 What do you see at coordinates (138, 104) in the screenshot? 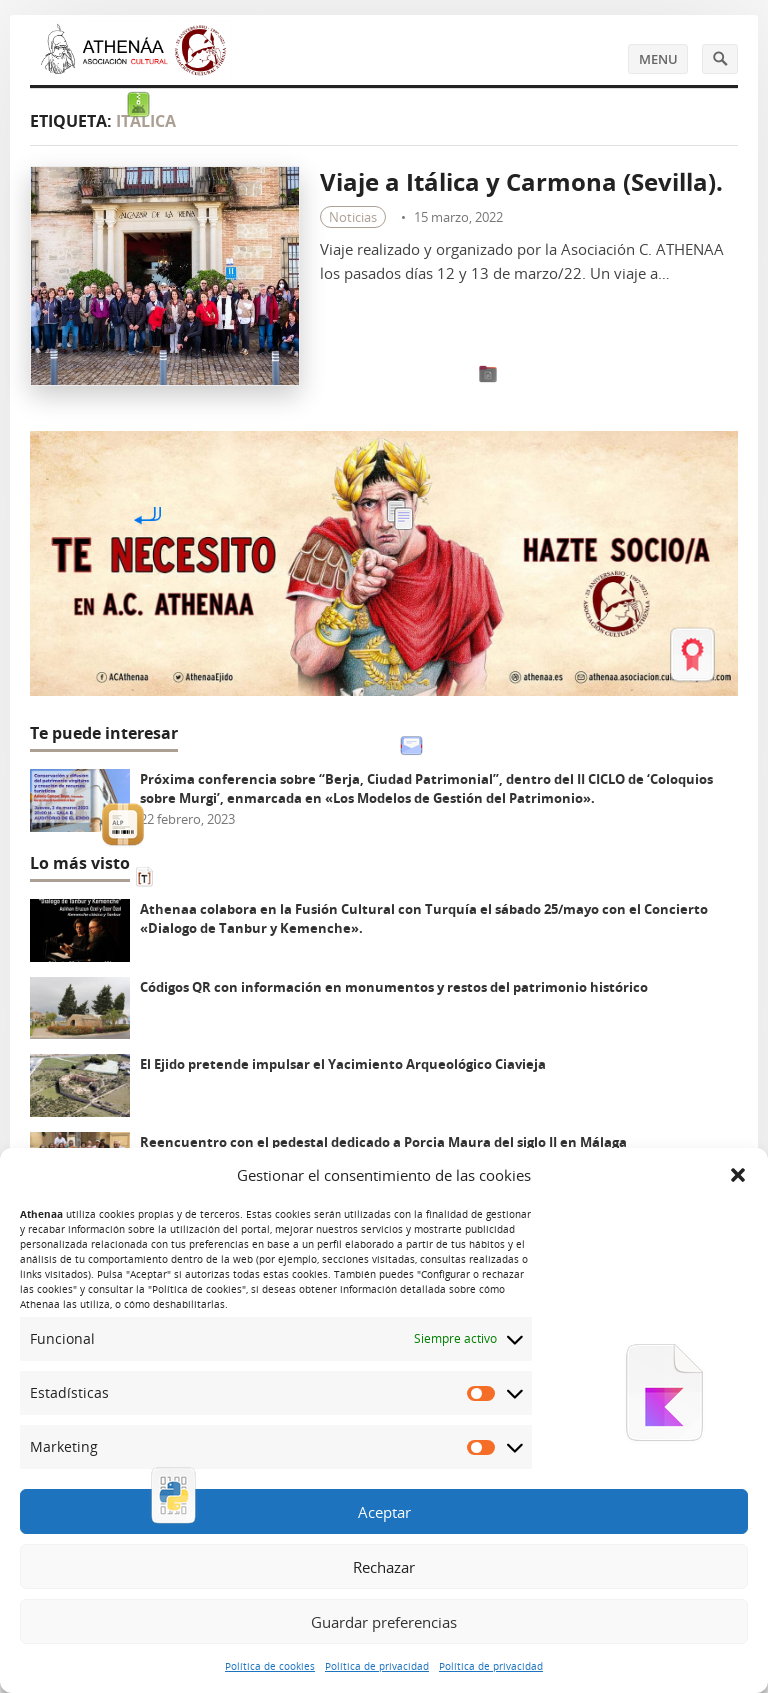
I see `android app installation package file` at bounding box center [138, 104].